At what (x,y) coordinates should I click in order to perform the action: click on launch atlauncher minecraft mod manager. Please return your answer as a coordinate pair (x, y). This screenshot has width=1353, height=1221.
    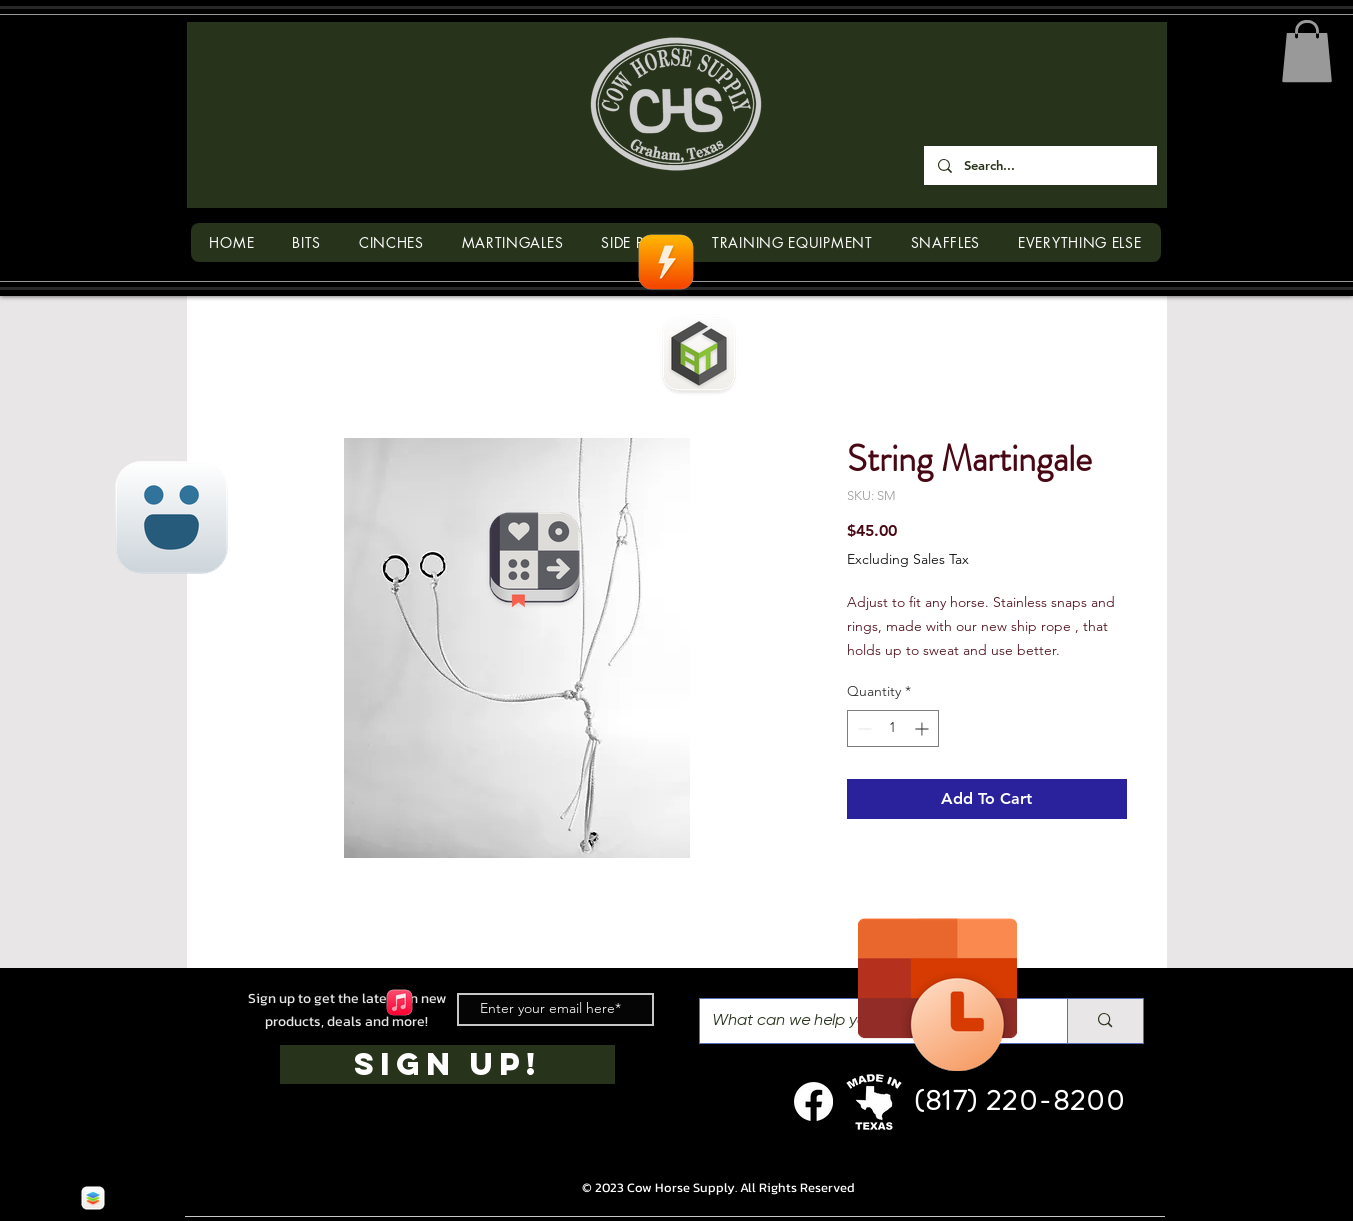
    Looking at the image, I should click on (699, 354).